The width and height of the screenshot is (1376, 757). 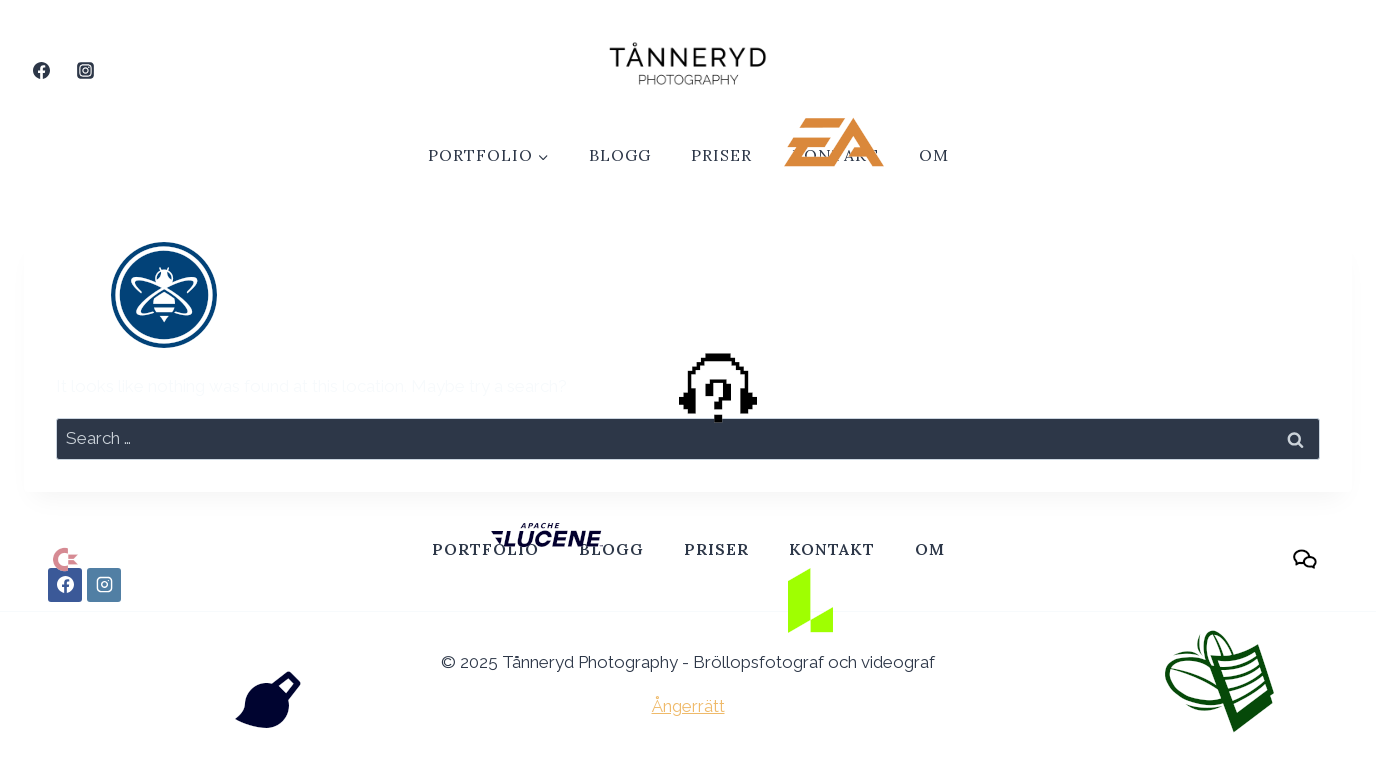 What do you see at coordinates (65, 559) in the screenshot?
I see `commodore brand logo` at bounding box center [65, 559].